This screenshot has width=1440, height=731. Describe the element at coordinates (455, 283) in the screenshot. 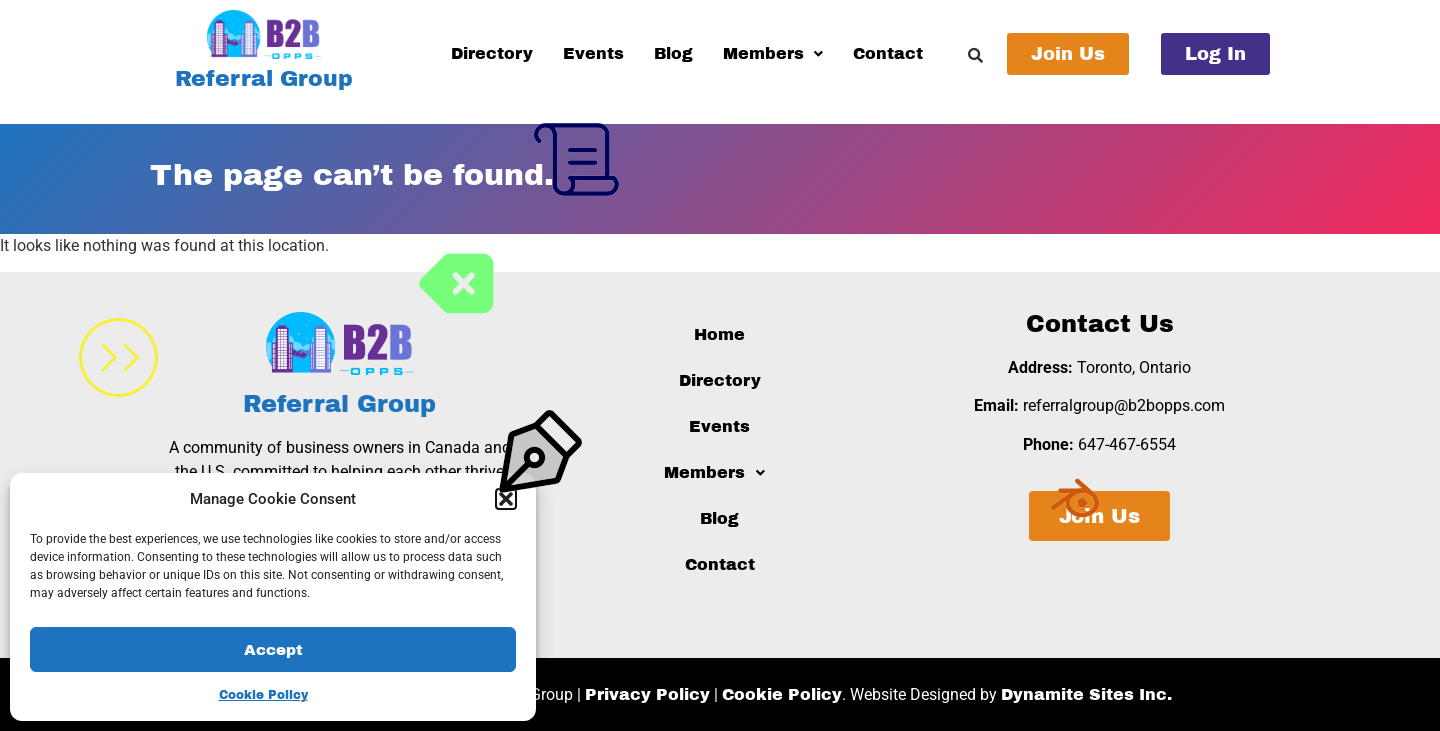

I see `delete the last character entered` at that location.